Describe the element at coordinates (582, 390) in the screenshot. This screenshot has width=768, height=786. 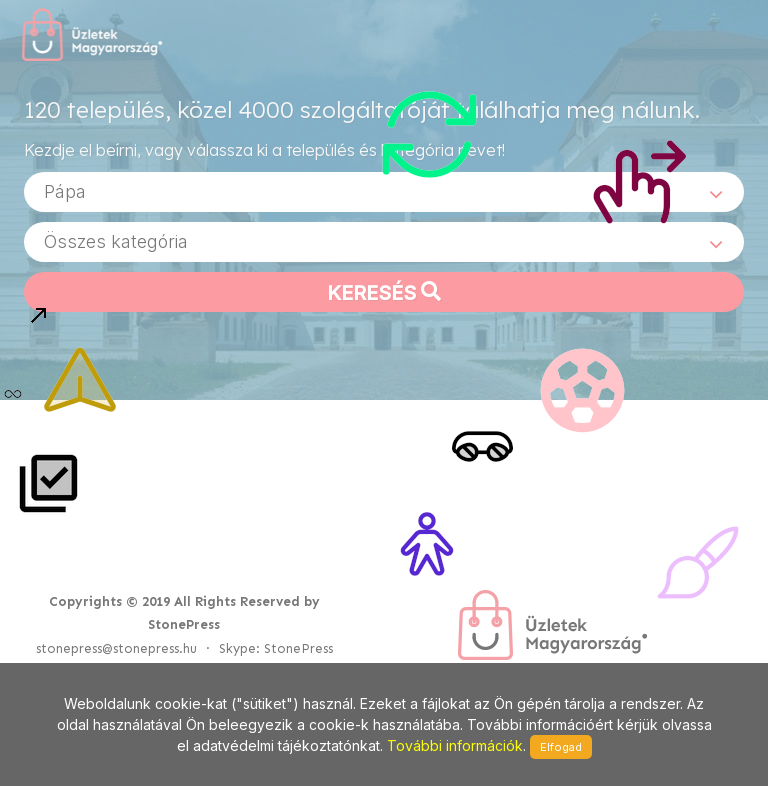
I see `access sports or soccer-related content` at that location.